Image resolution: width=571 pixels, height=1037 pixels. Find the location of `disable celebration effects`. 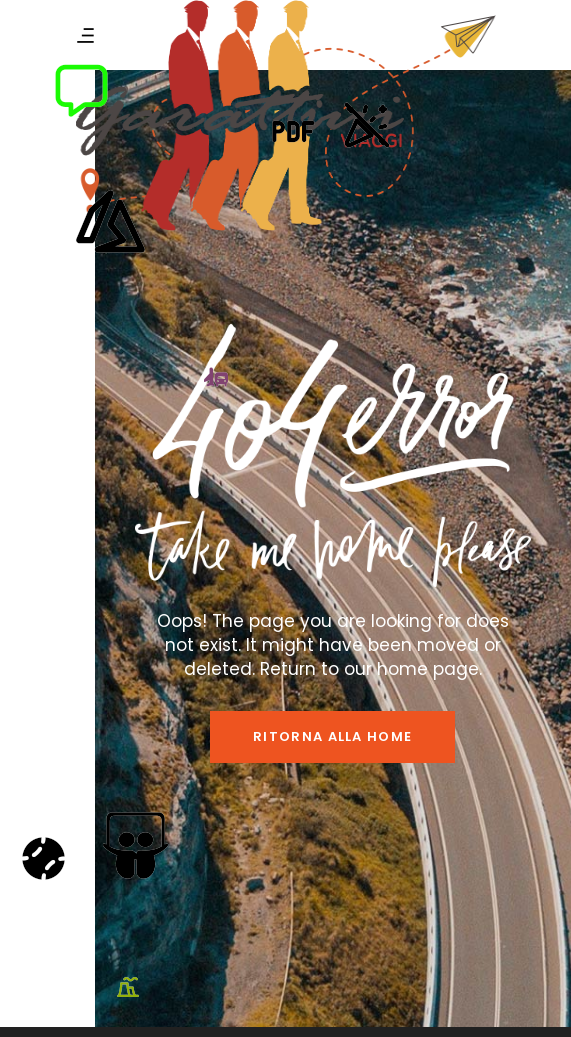

disable celebration effects is located at coordinates (367, 125).